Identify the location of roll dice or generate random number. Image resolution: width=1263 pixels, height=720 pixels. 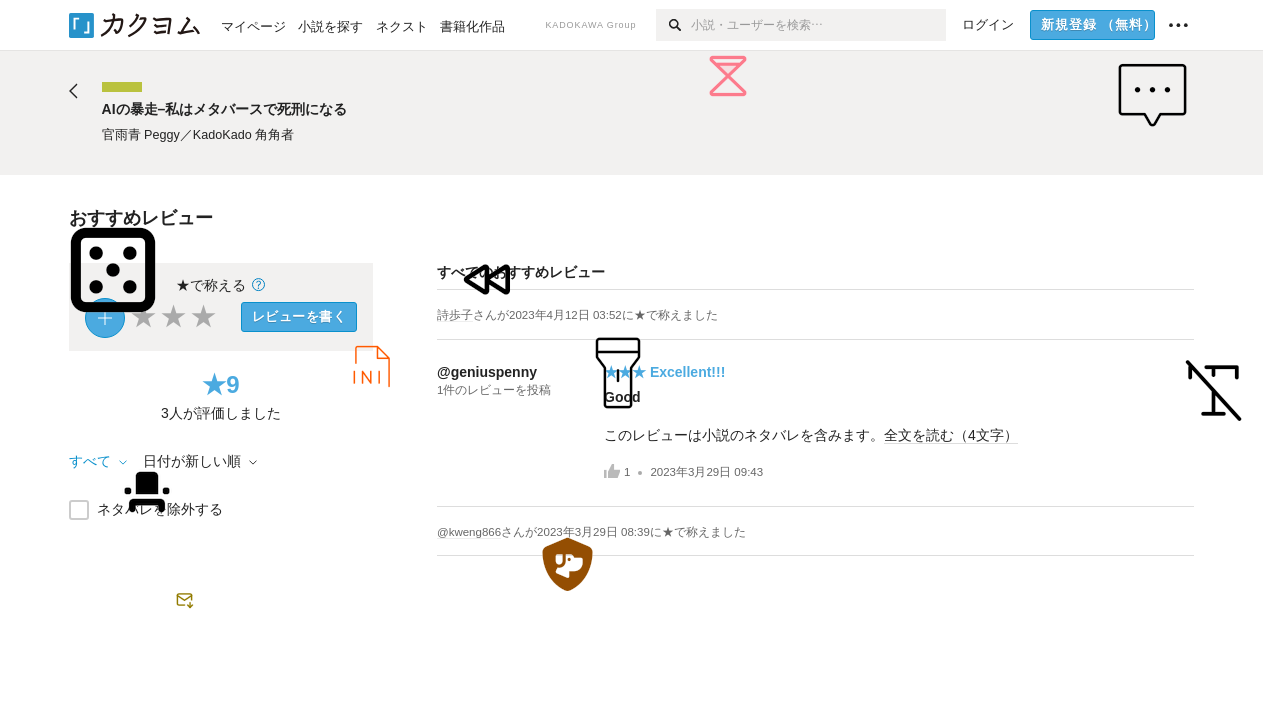
(113, 270).